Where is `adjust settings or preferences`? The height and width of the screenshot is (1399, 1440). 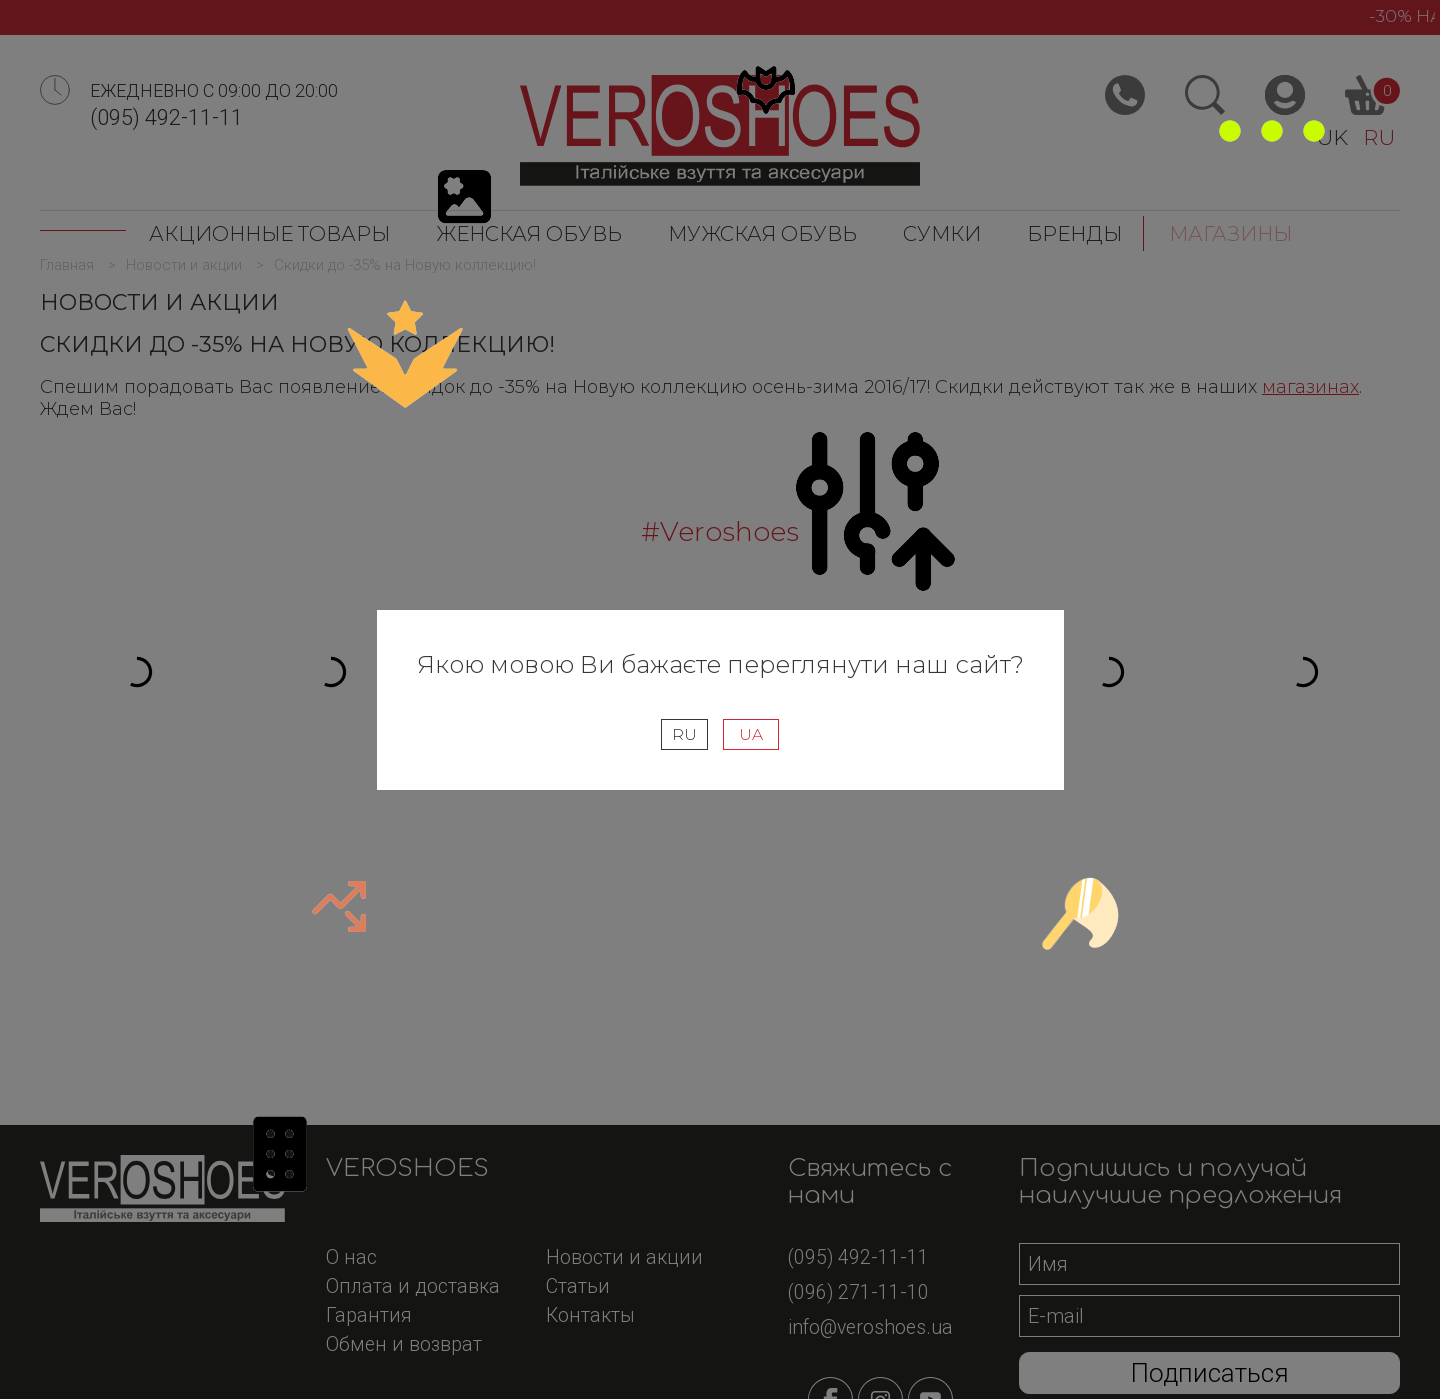
adjust settings or preferences is located at coordinates (867, 503).